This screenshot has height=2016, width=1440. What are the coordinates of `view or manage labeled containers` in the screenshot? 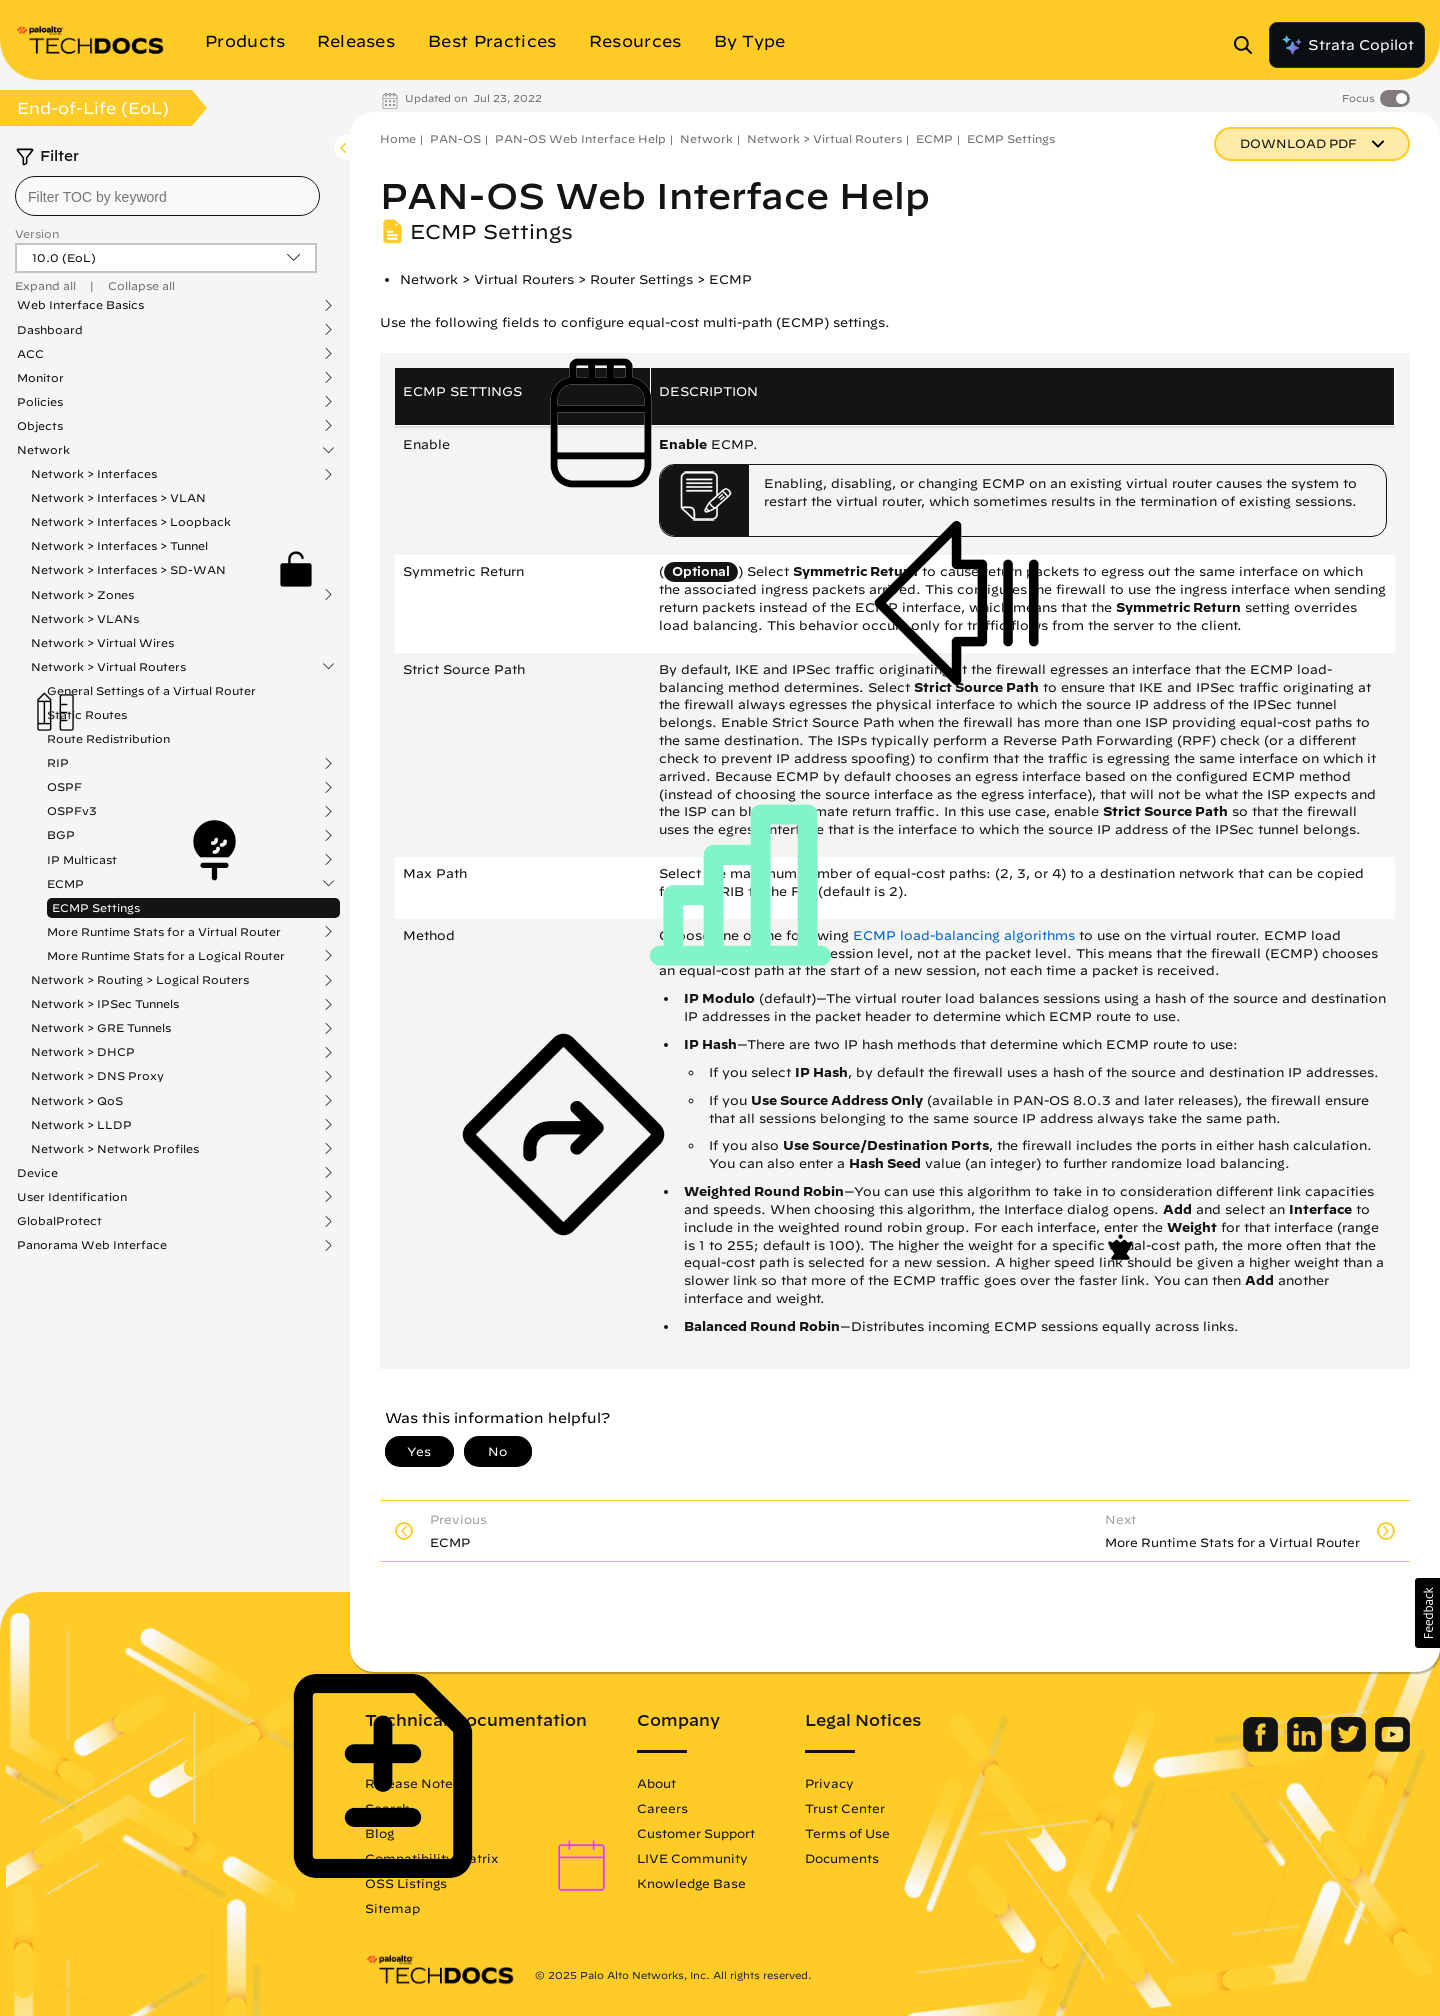 It's located at (601, 423).